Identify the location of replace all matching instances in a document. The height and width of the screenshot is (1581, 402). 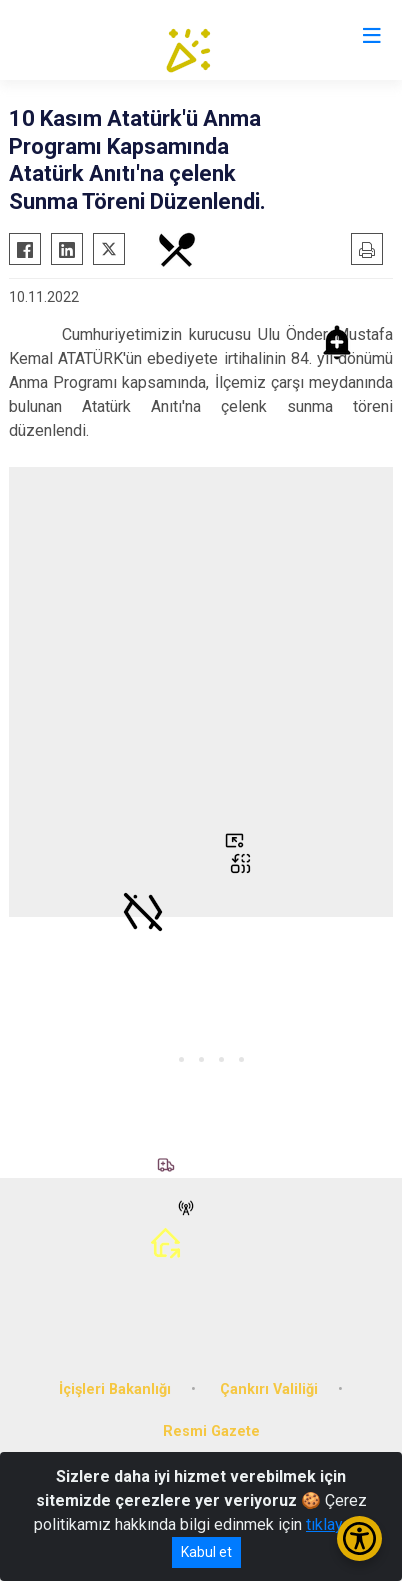
(240, 863).